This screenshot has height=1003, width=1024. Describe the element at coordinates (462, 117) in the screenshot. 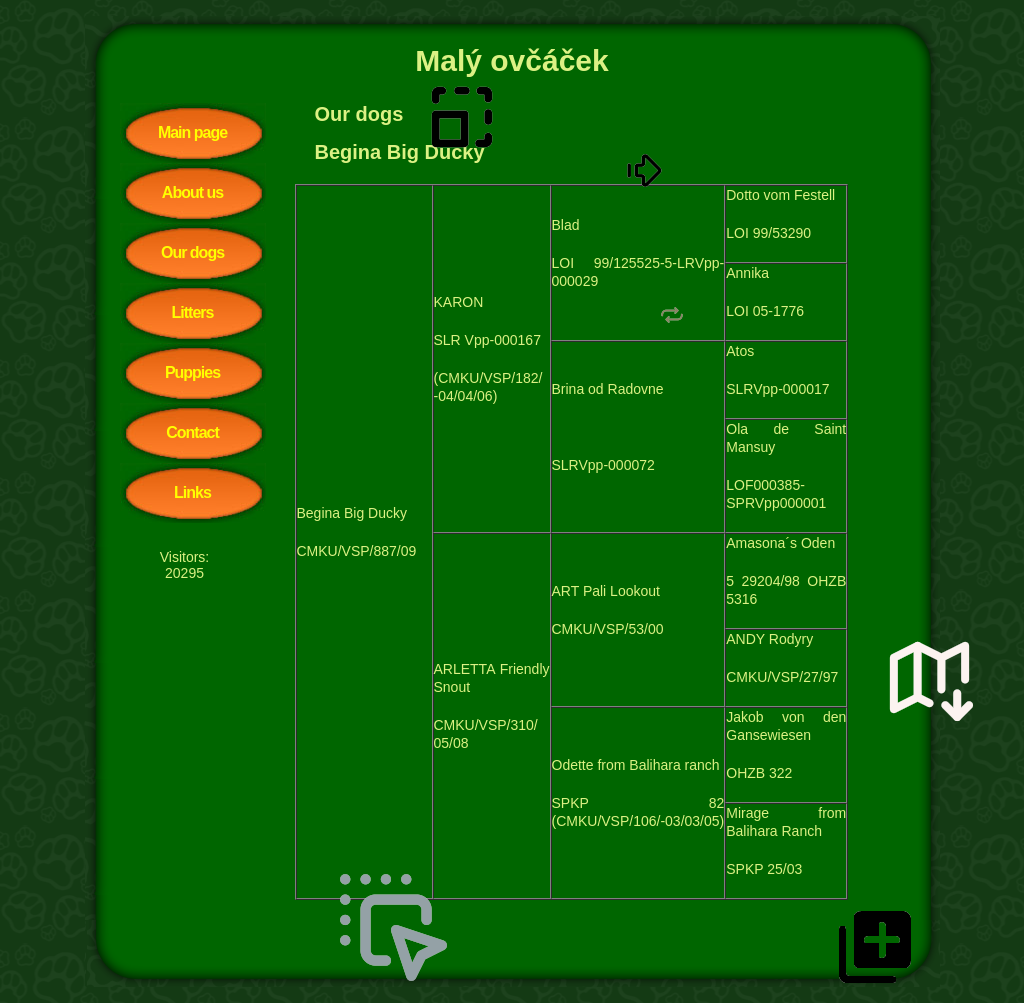

I see `resize an element or window` at that location.